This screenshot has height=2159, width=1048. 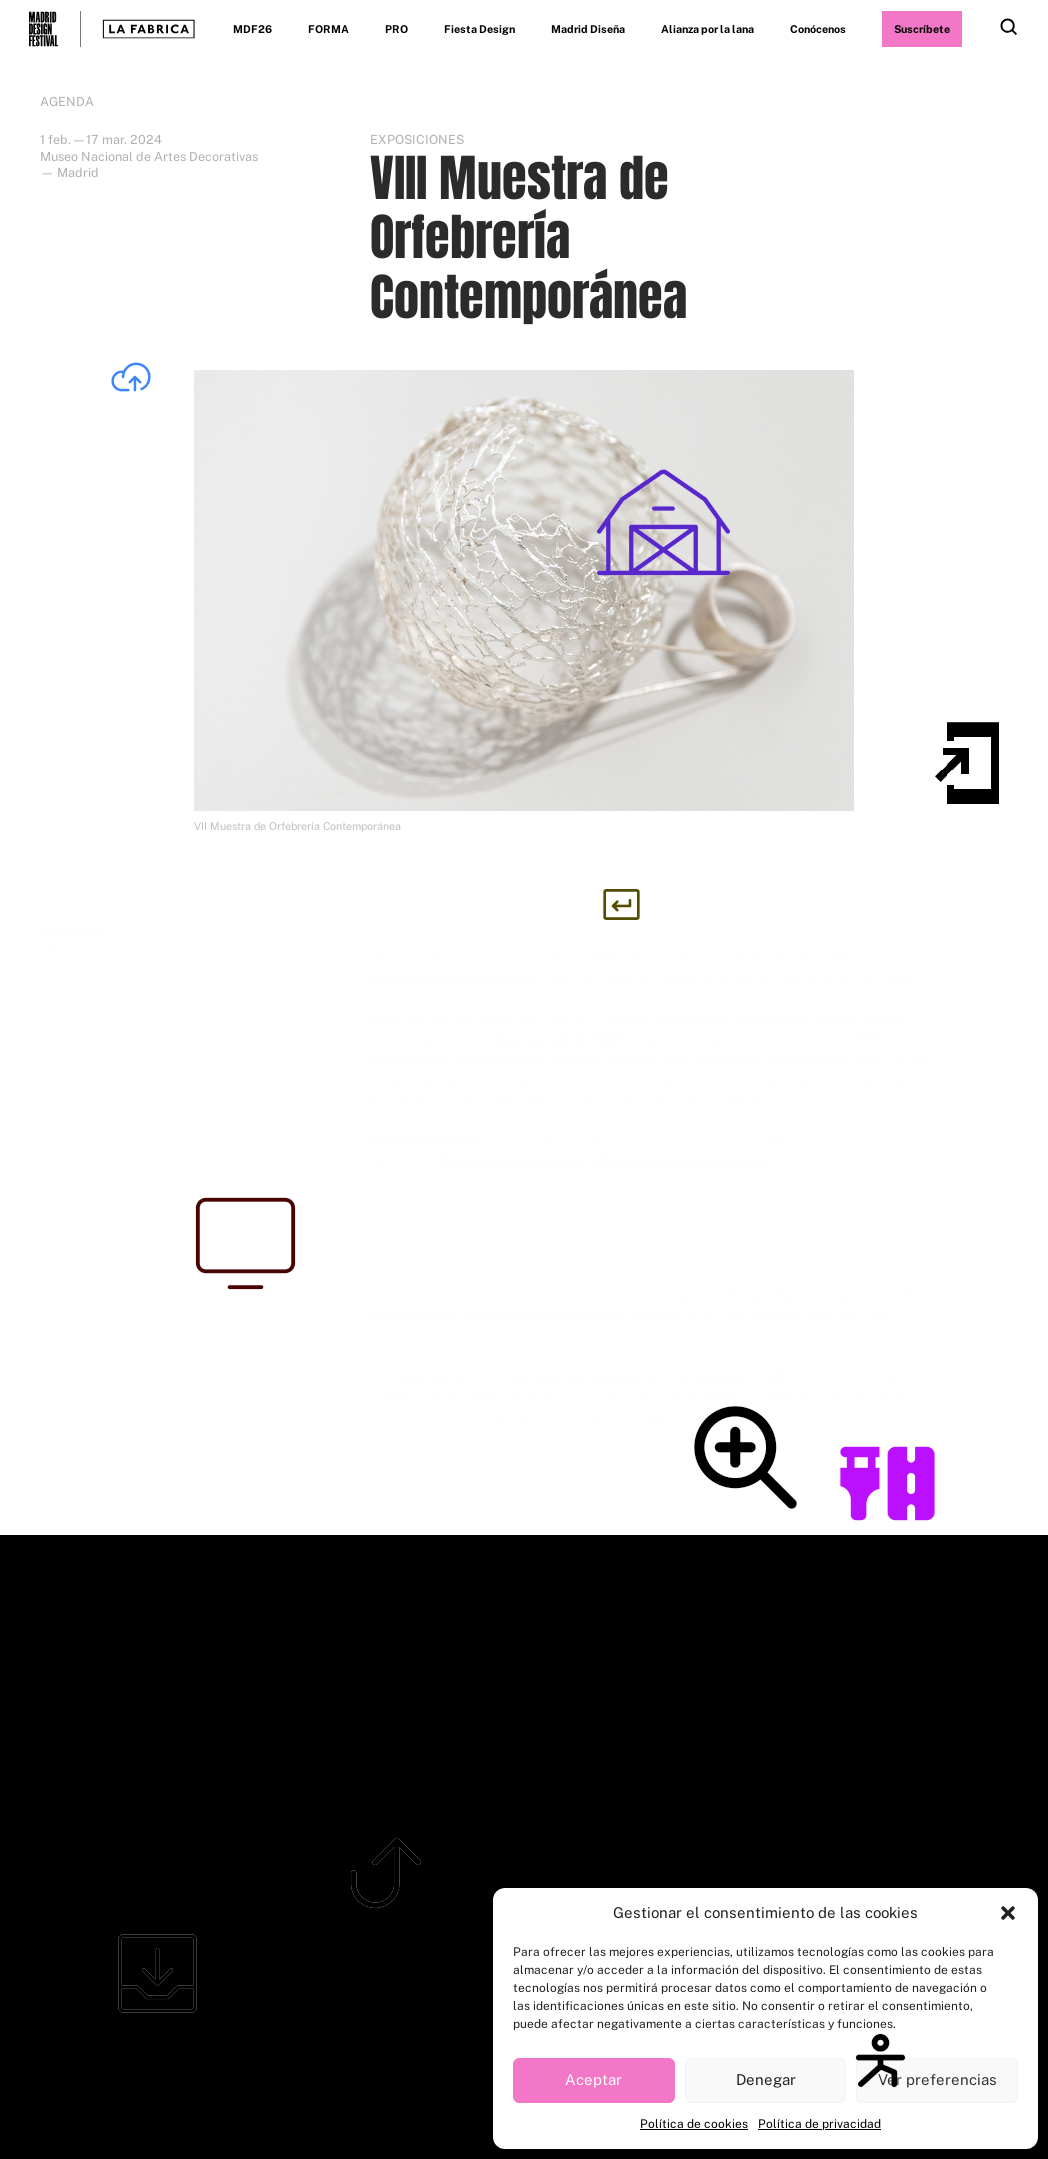 What do you see at coordinates (245, 1239) in the screenshot?
I see `view display settings` at bounding box center [245, 1239].